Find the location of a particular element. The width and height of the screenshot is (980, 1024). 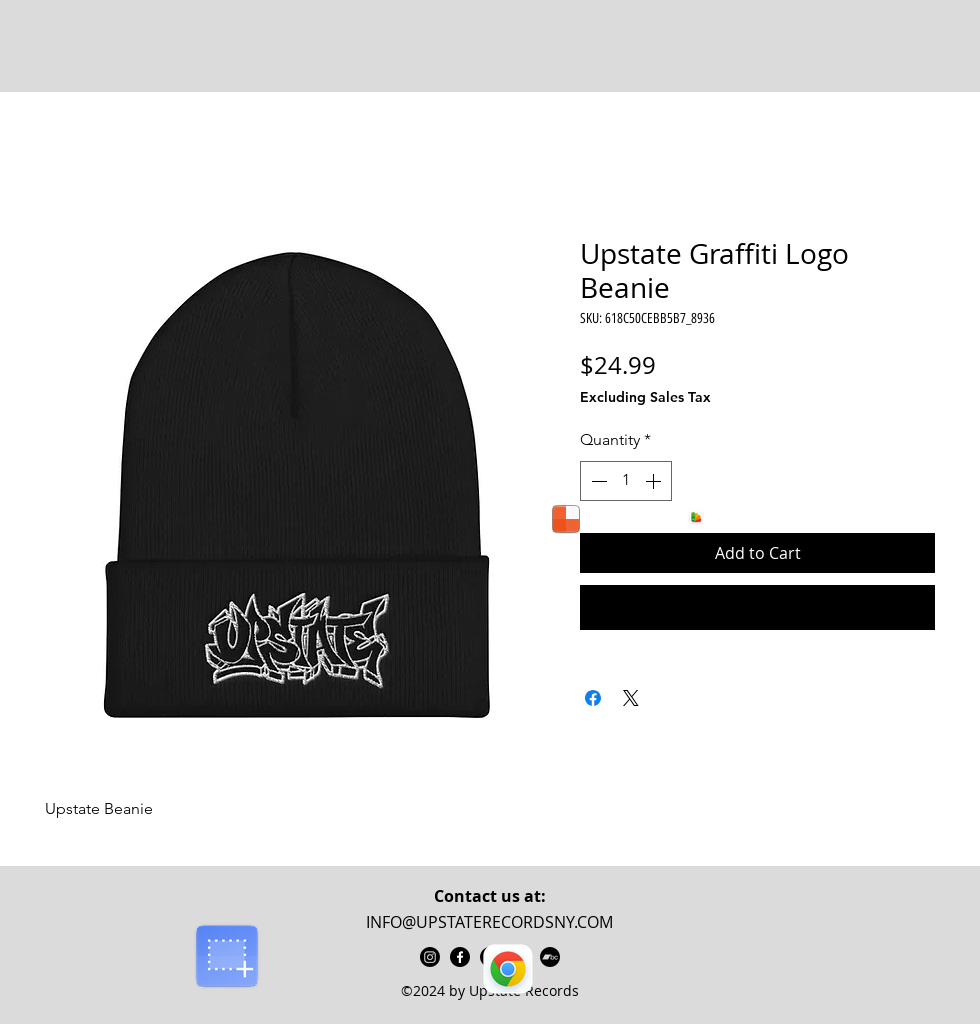

open sk1 color picker application is located at coordinates (696, 517).